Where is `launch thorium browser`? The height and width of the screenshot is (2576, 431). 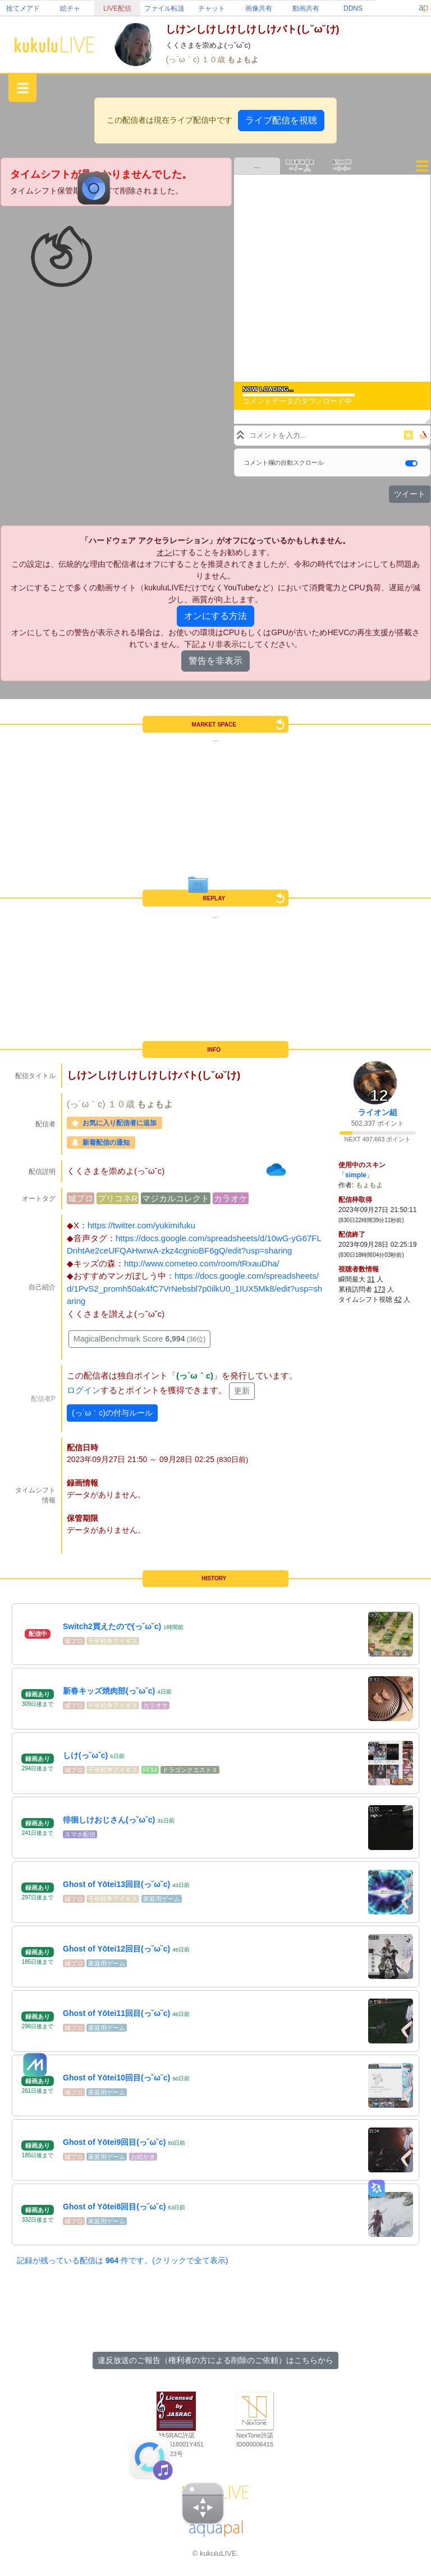 launch thorium browser is located at coordinates (94, 188).